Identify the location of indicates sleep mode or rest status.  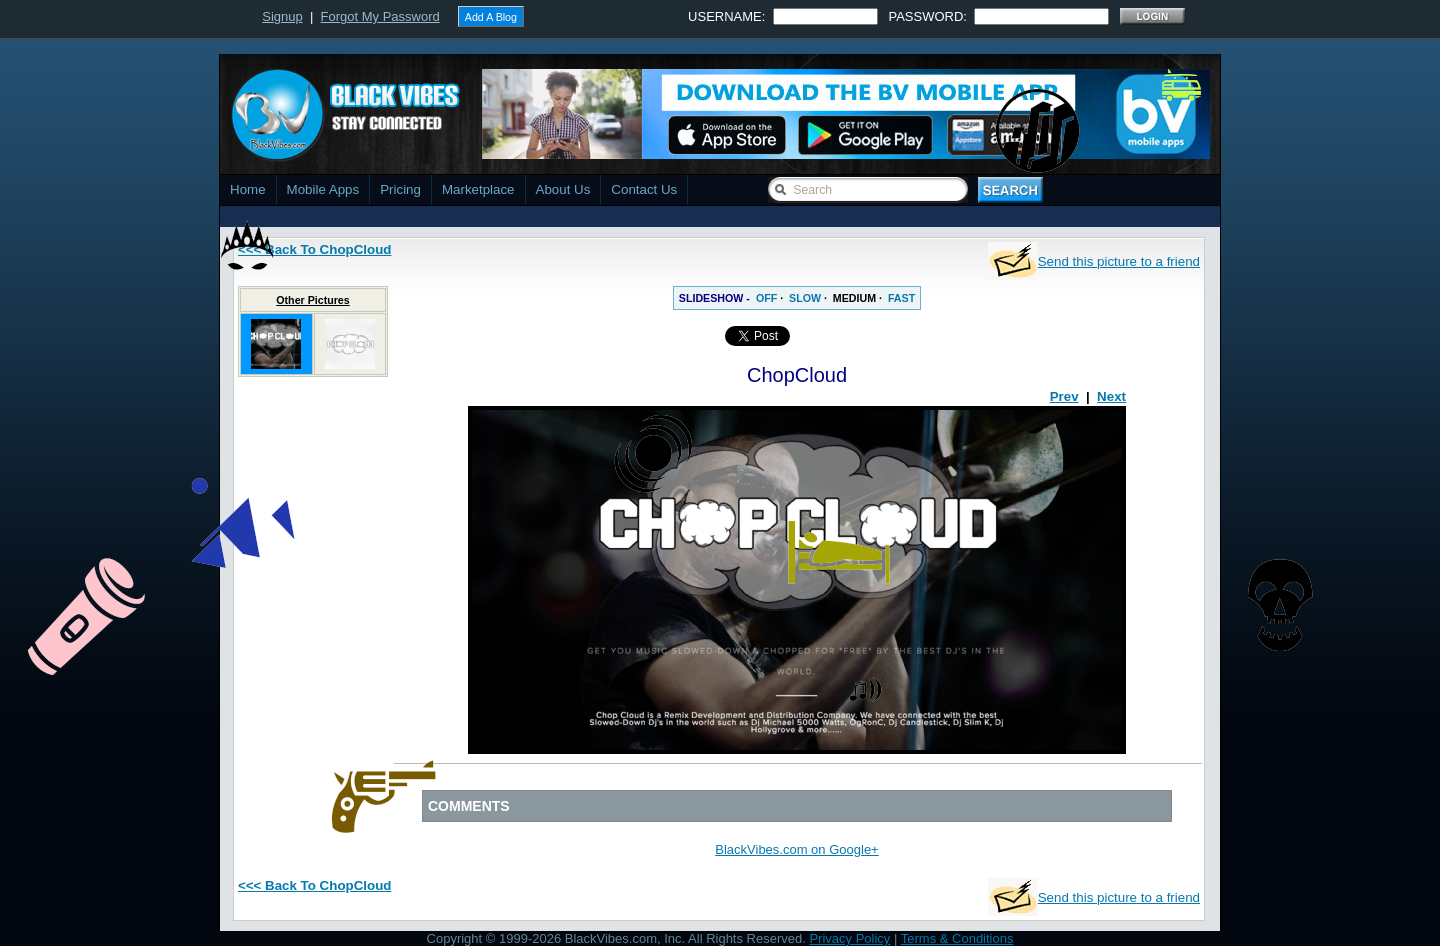
(839, 540).